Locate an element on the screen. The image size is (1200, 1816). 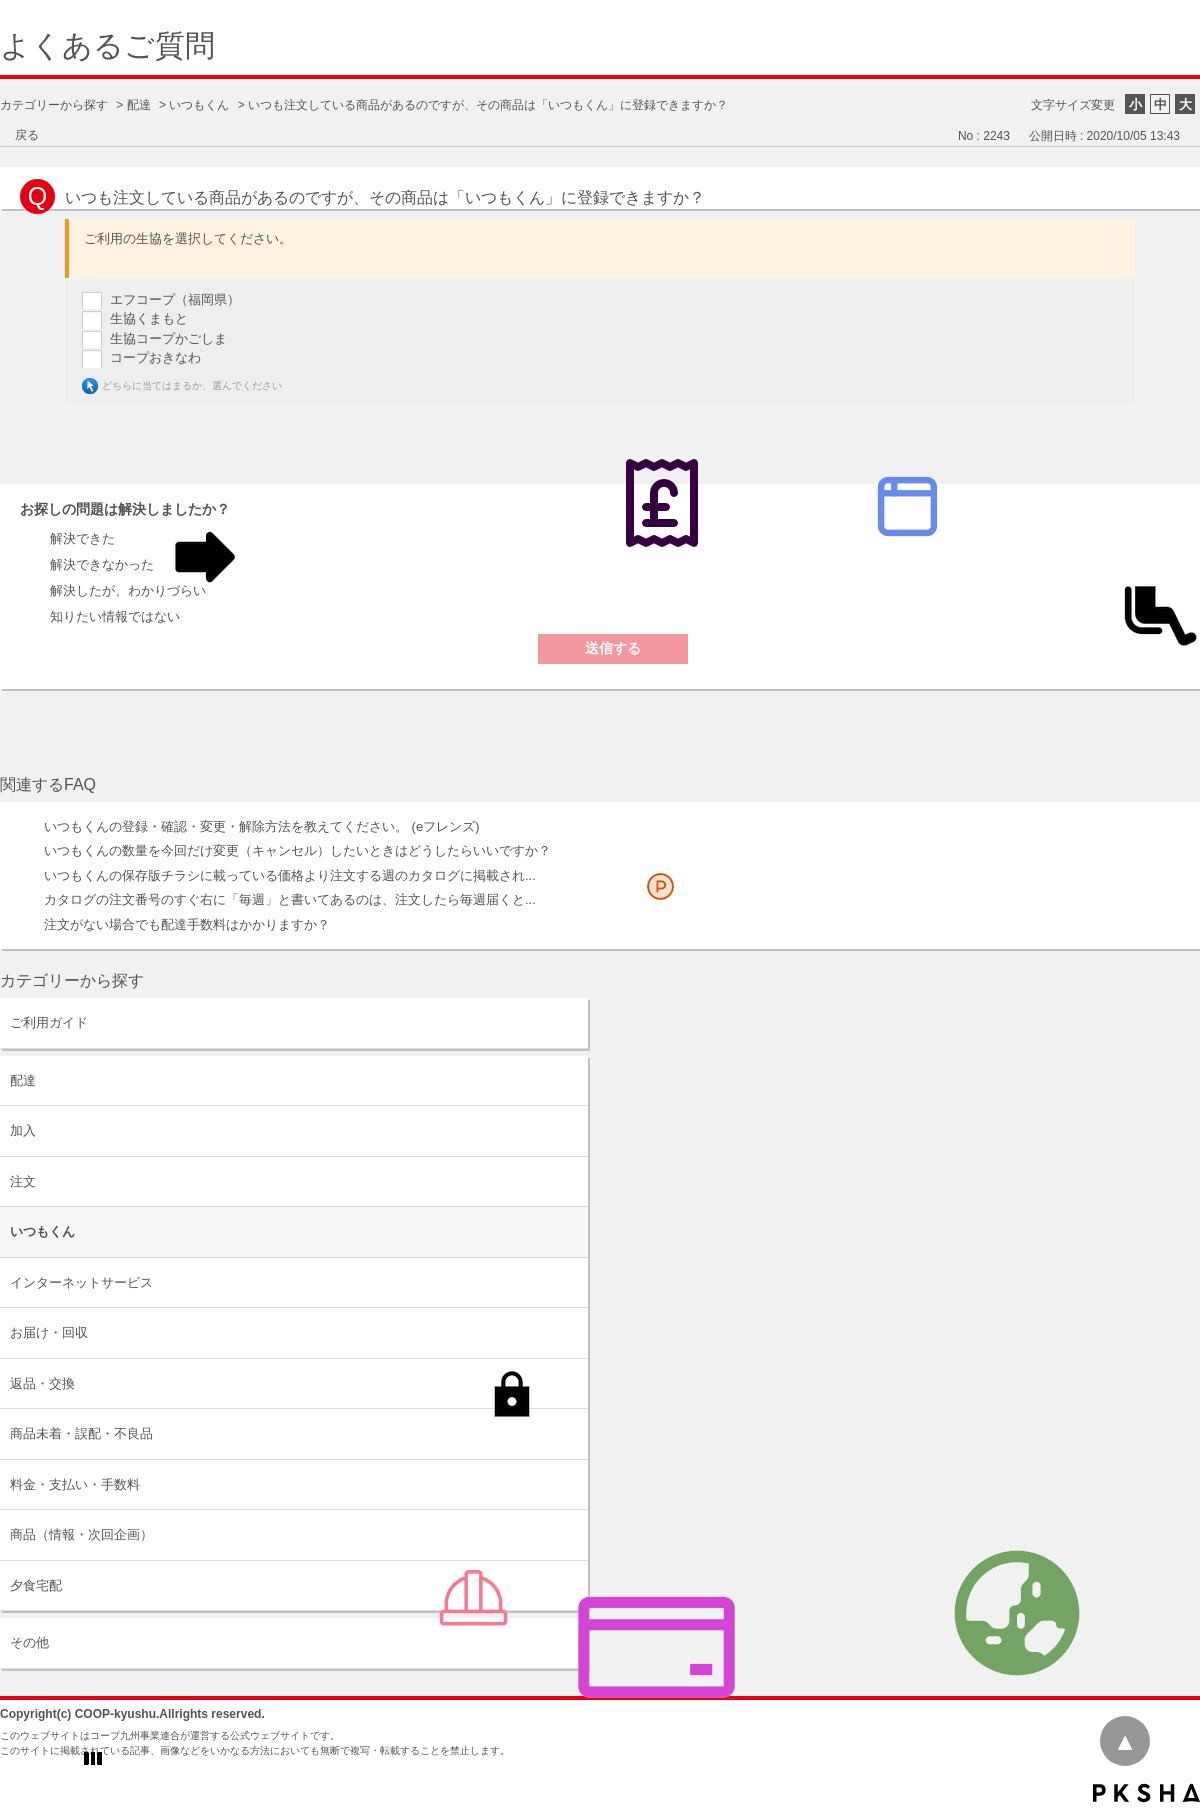
open web browser is located at coordinates (907, 506).